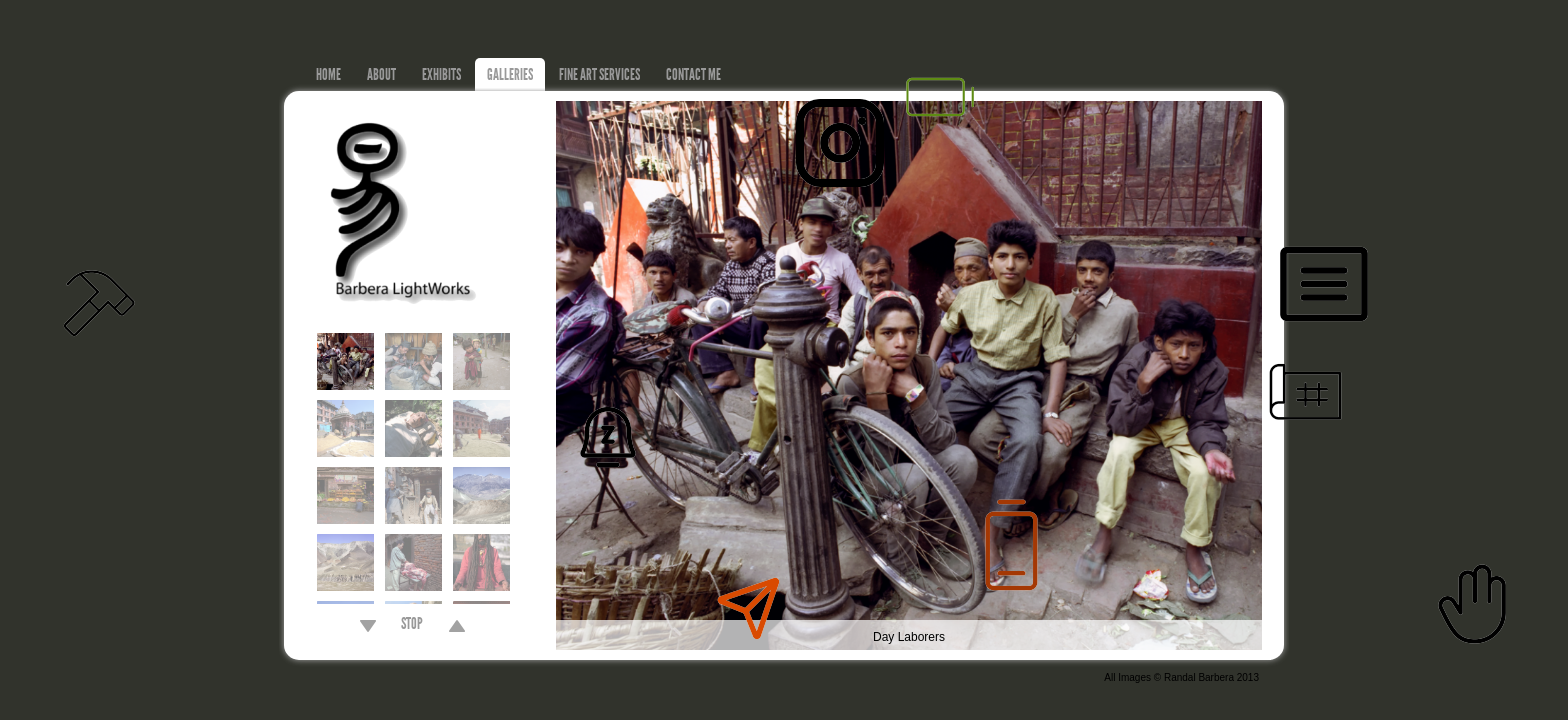  Describe the element at coordinates (1305, 394) in the screenshot. I see `view project blueprints or schematics` at that location.